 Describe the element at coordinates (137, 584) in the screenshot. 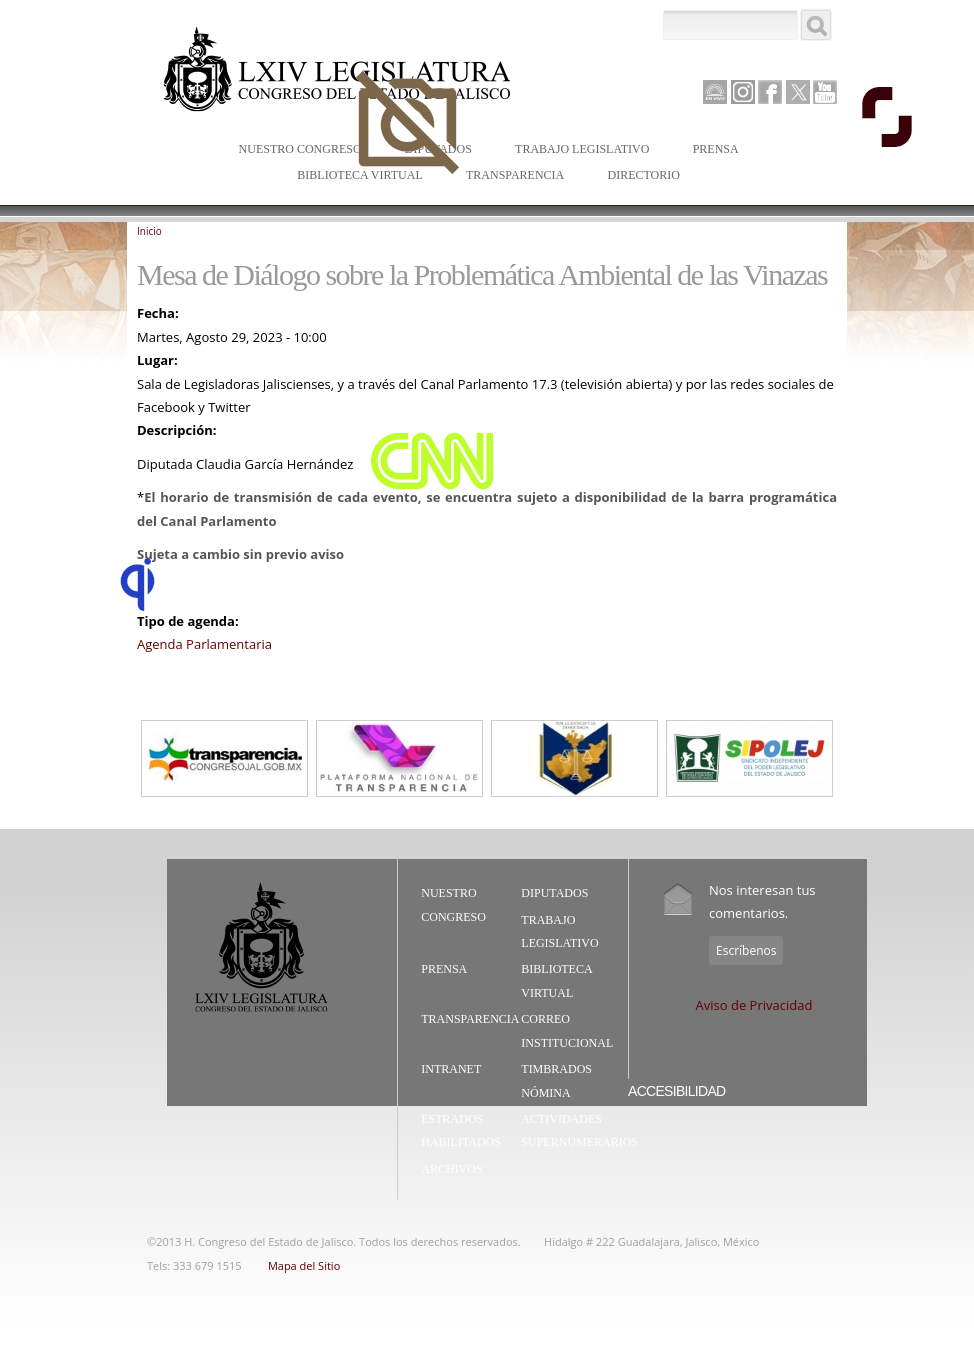

I see `indicates qi wireless charging capability` at that location.